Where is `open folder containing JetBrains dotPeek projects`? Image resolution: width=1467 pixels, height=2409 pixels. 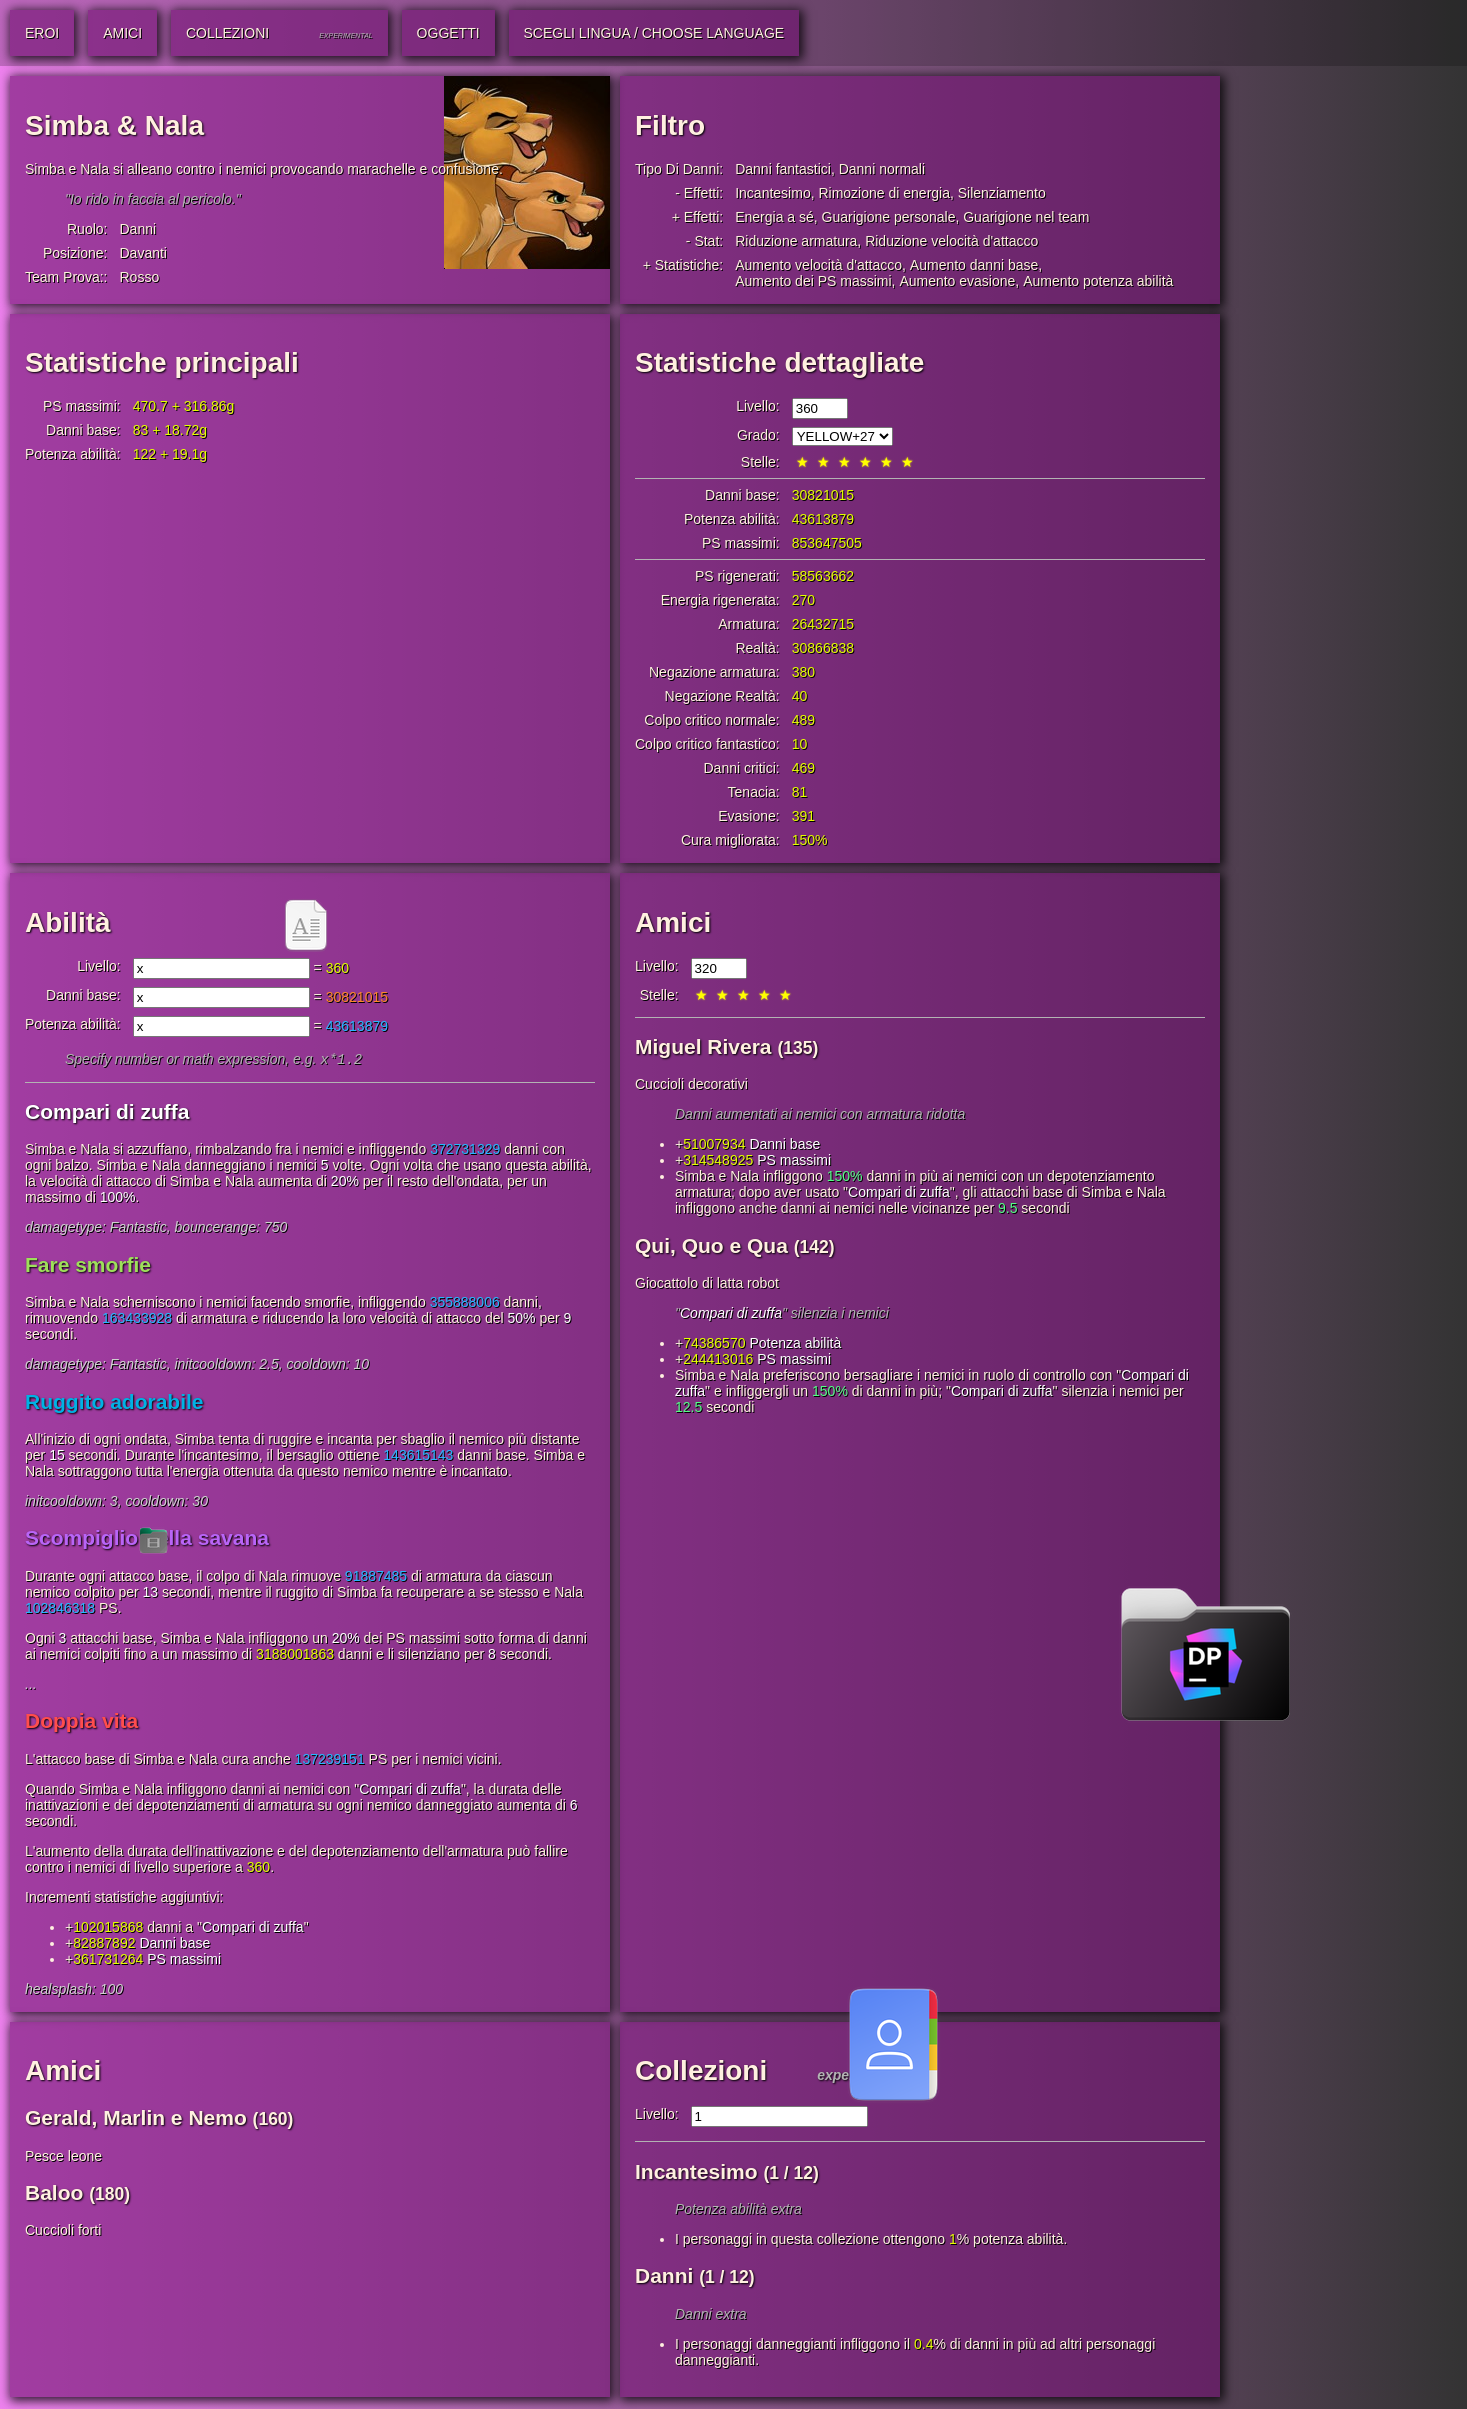 open folder containing JetBrains dotPeek projects is located at coordinates (1205, 1659).